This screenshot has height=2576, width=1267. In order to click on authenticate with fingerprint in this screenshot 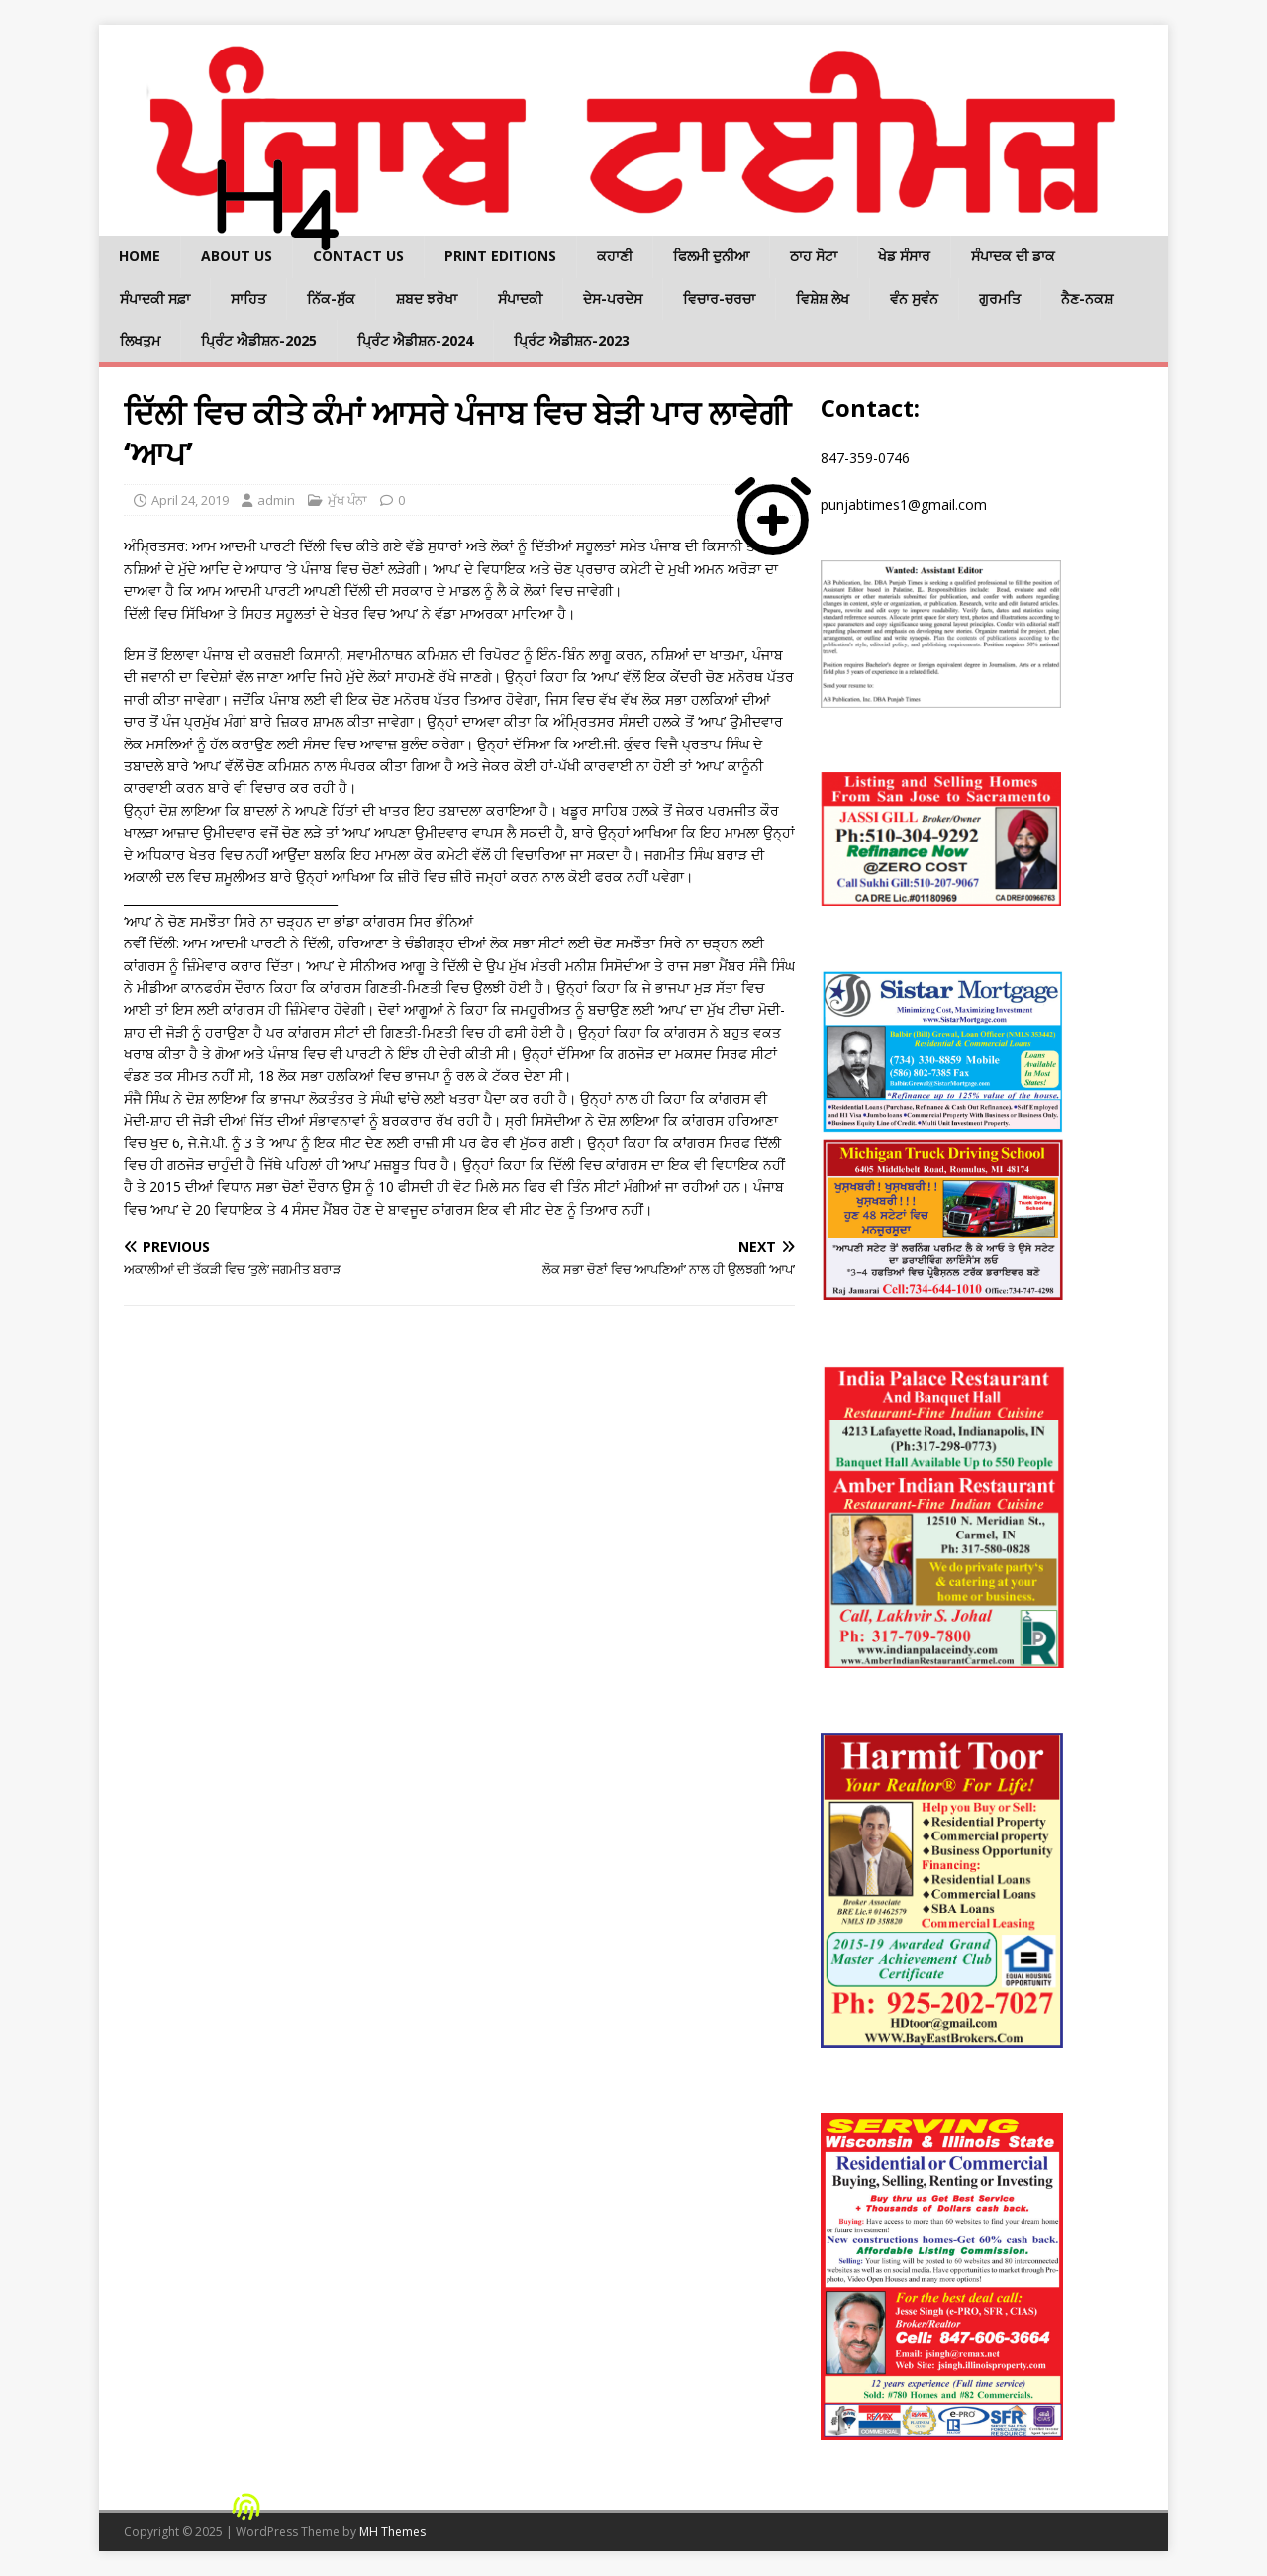, I will do `click(246, 2507)`.